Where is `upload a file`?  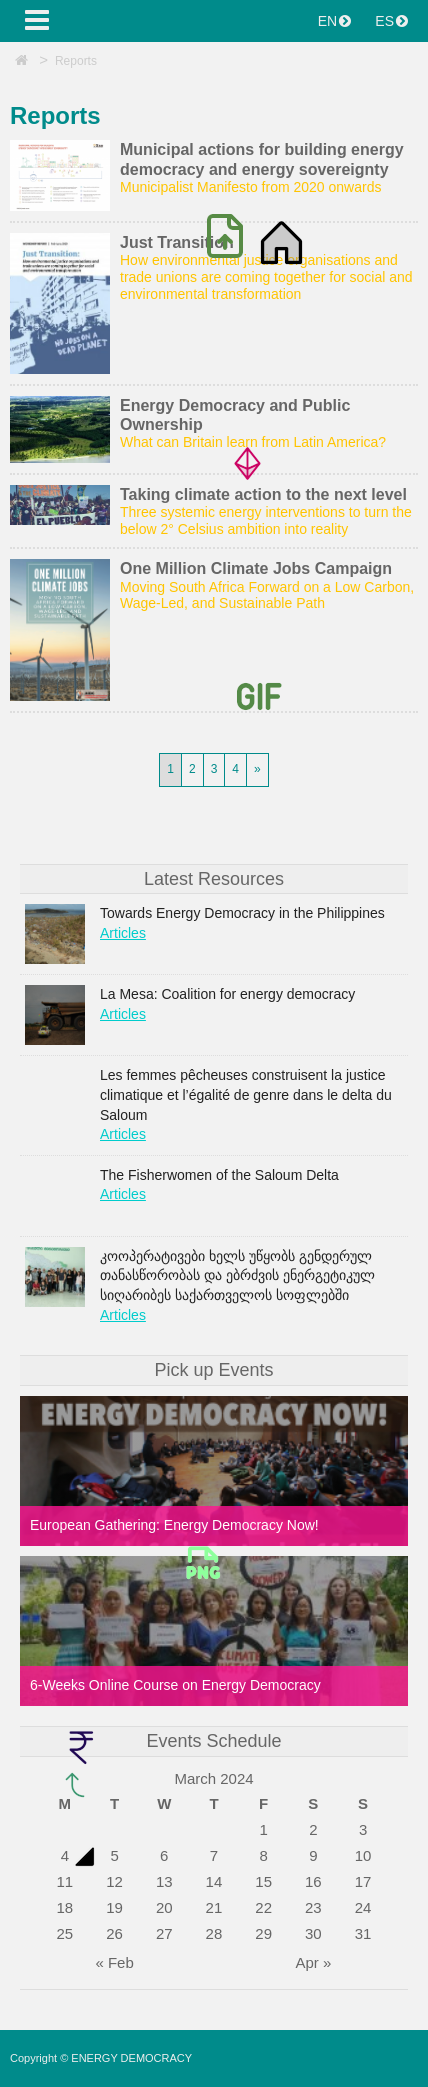
upload a file is located at coordinates (225, 236).